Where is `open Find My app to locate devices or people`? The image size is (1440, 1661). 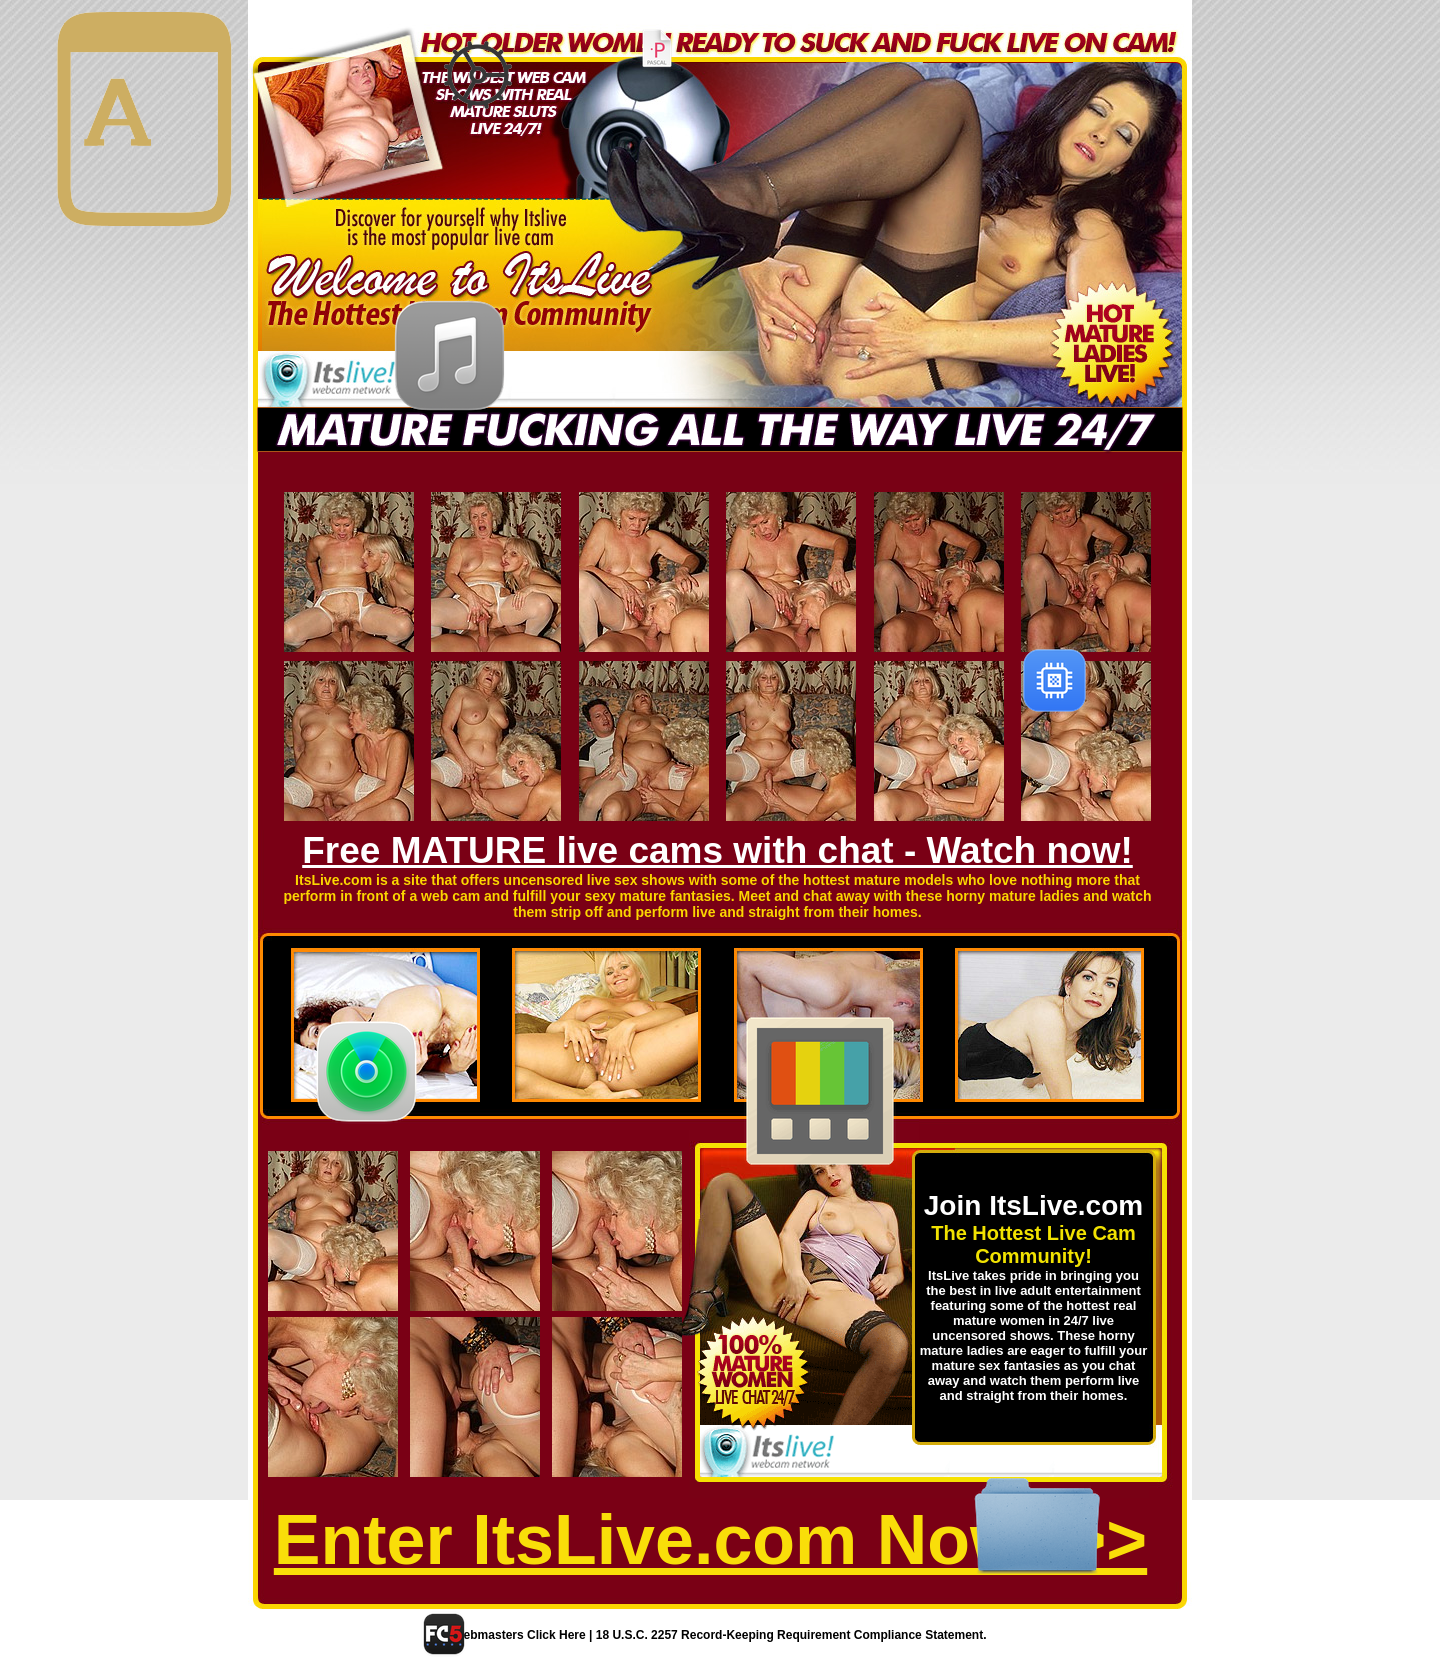 open Find My app to locate devices or people is located at coordinates (366, 1071).